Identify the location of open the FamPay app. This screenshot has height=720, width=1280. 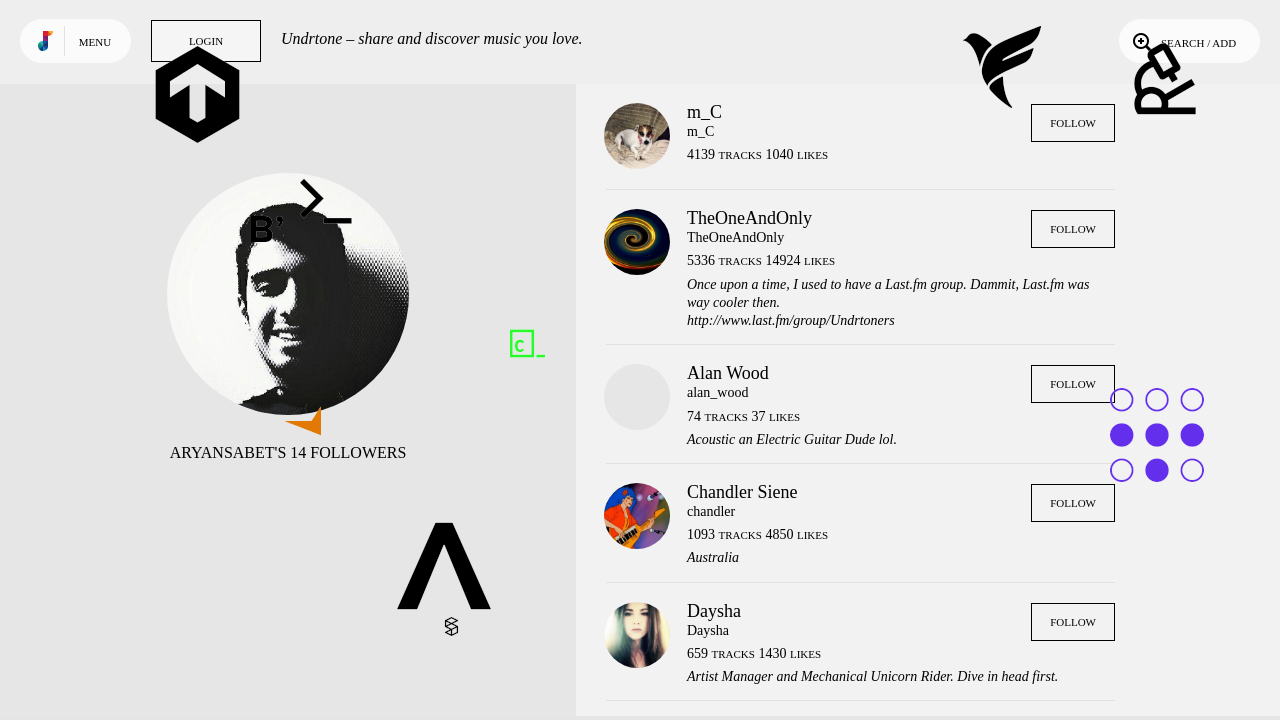
(1002, 67).